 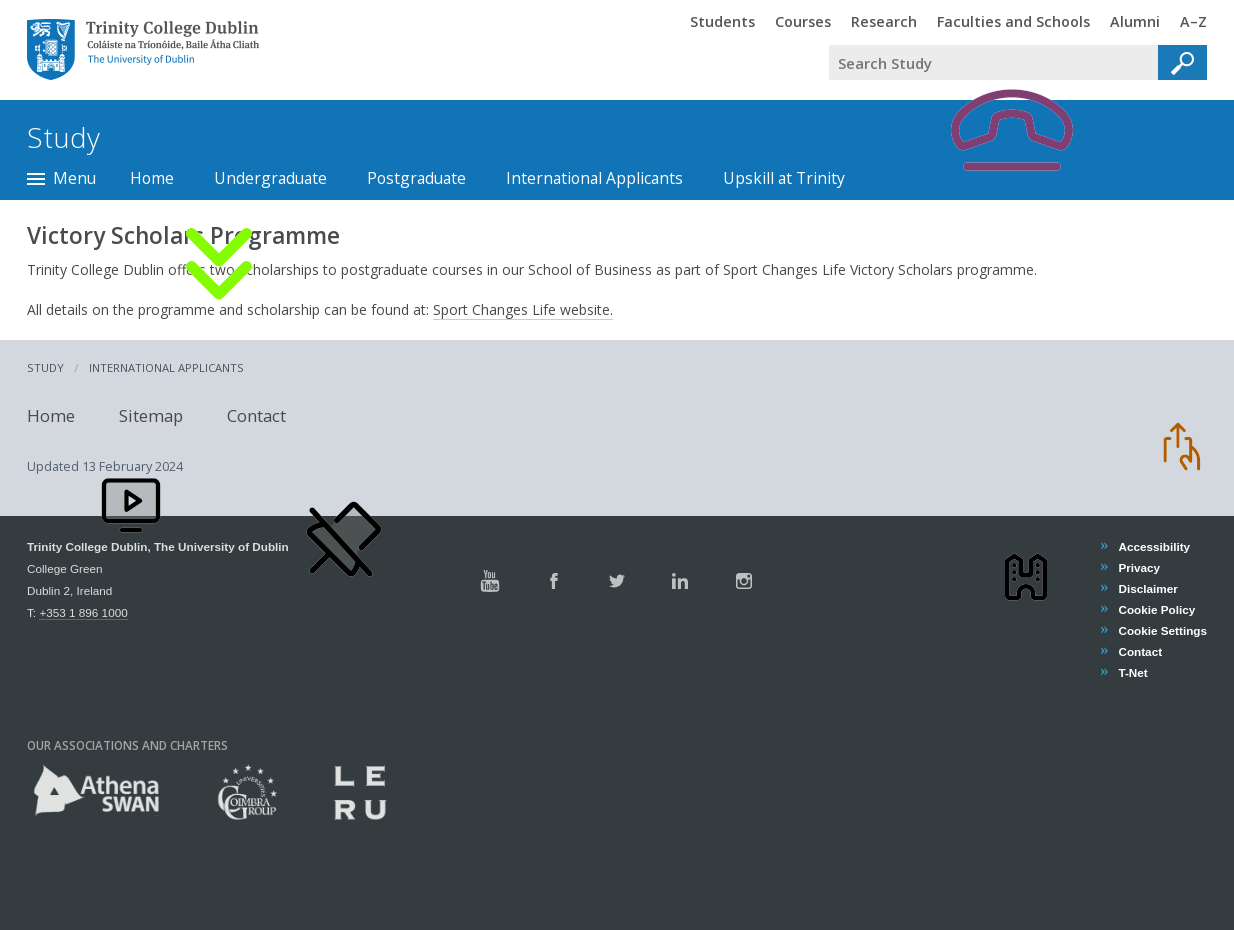 What do you see at coordinates (341, 542) in the screenshot?
I see `unpin this item` at bounding box center [341, 542].